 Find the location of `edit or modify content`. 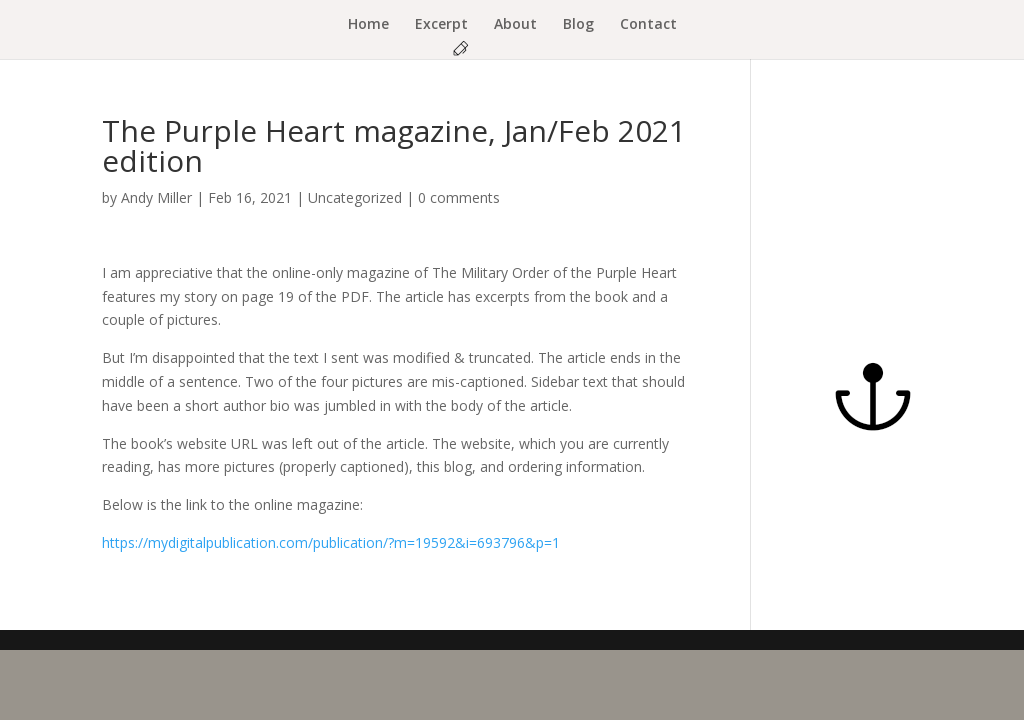

edit or modify content is located at coordinates (460, 48).